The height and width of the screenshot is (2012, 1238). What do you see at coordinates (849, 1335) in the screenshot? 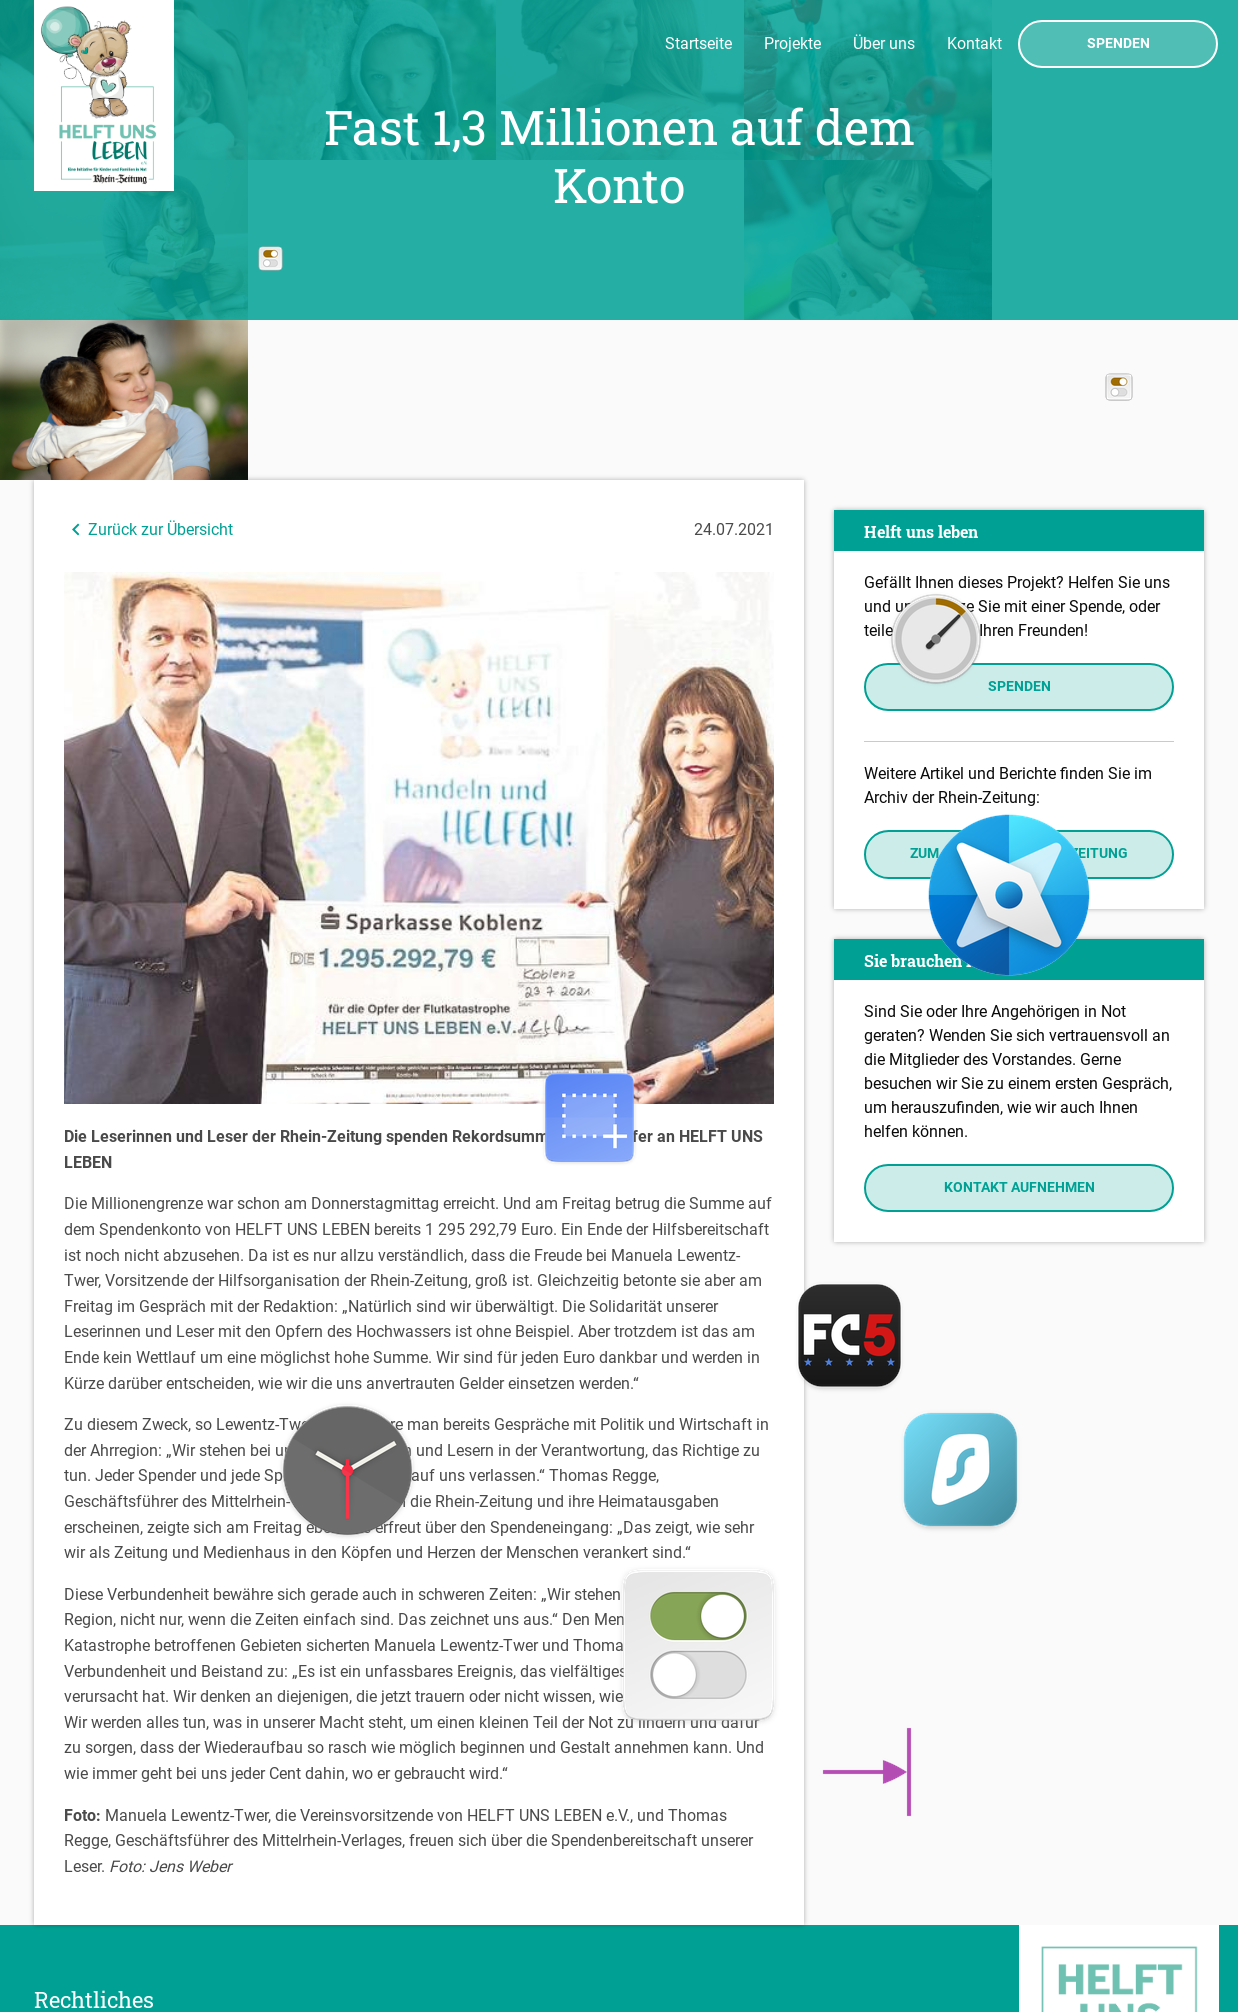
I see `launch far cry 5 game` at bounding box center [849, 1335].